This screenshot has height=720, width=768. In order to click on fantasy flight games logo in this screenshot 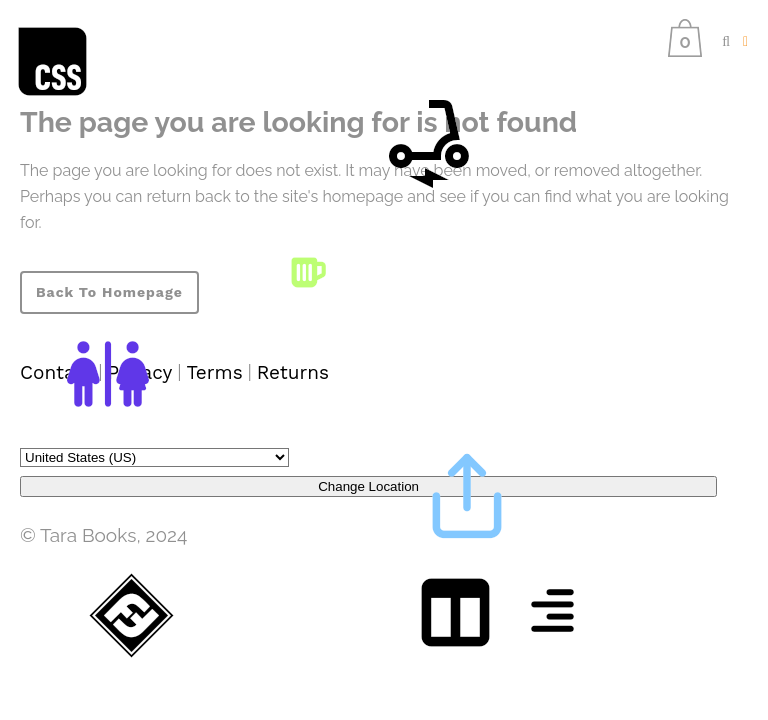, I will do `click(131, 615)`.